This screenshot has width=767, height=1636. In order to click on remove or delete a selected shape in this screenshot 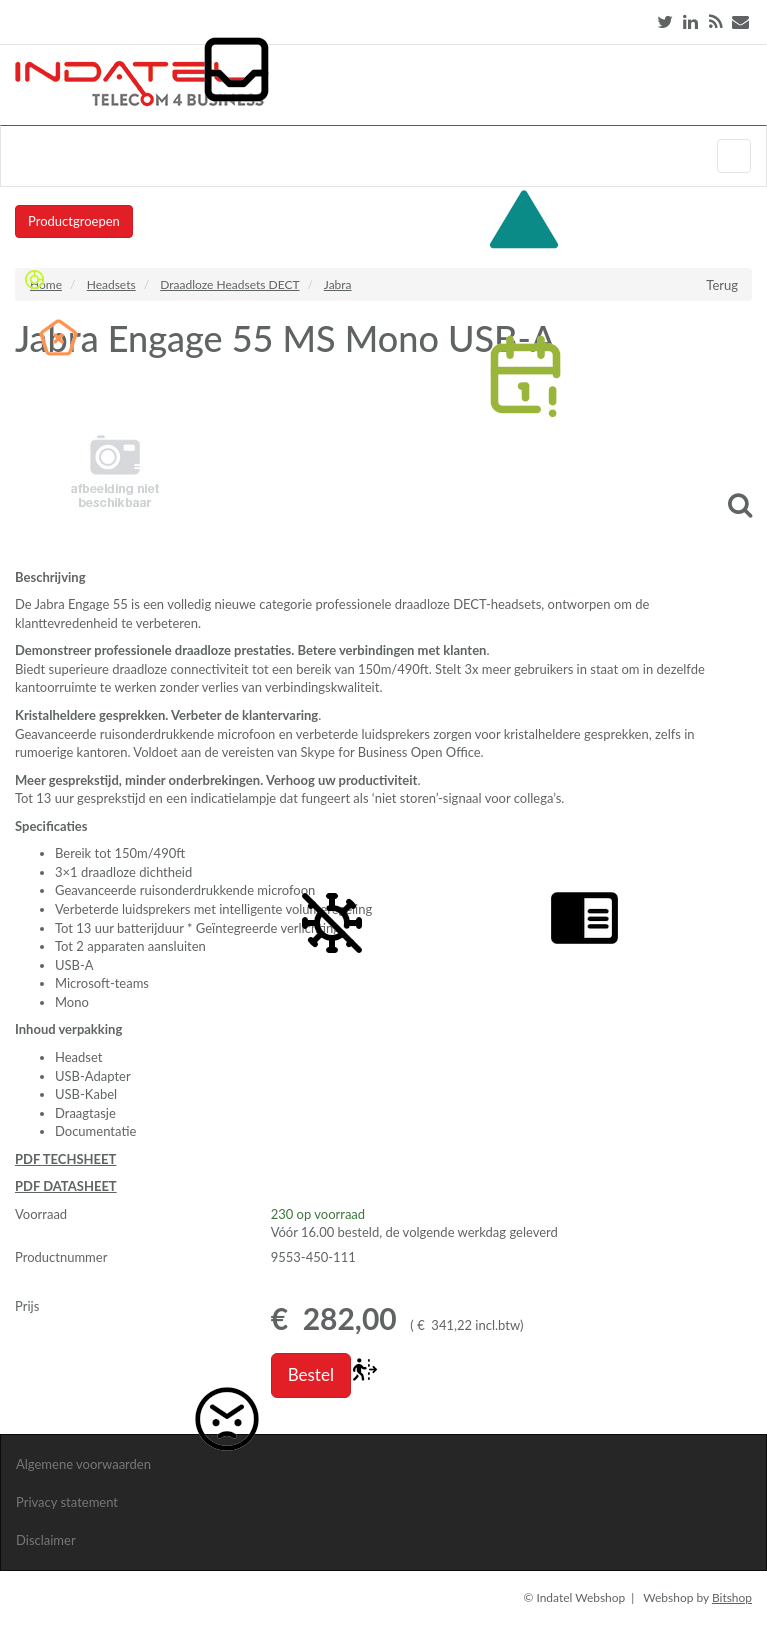, I will do `click(58, 338)`.